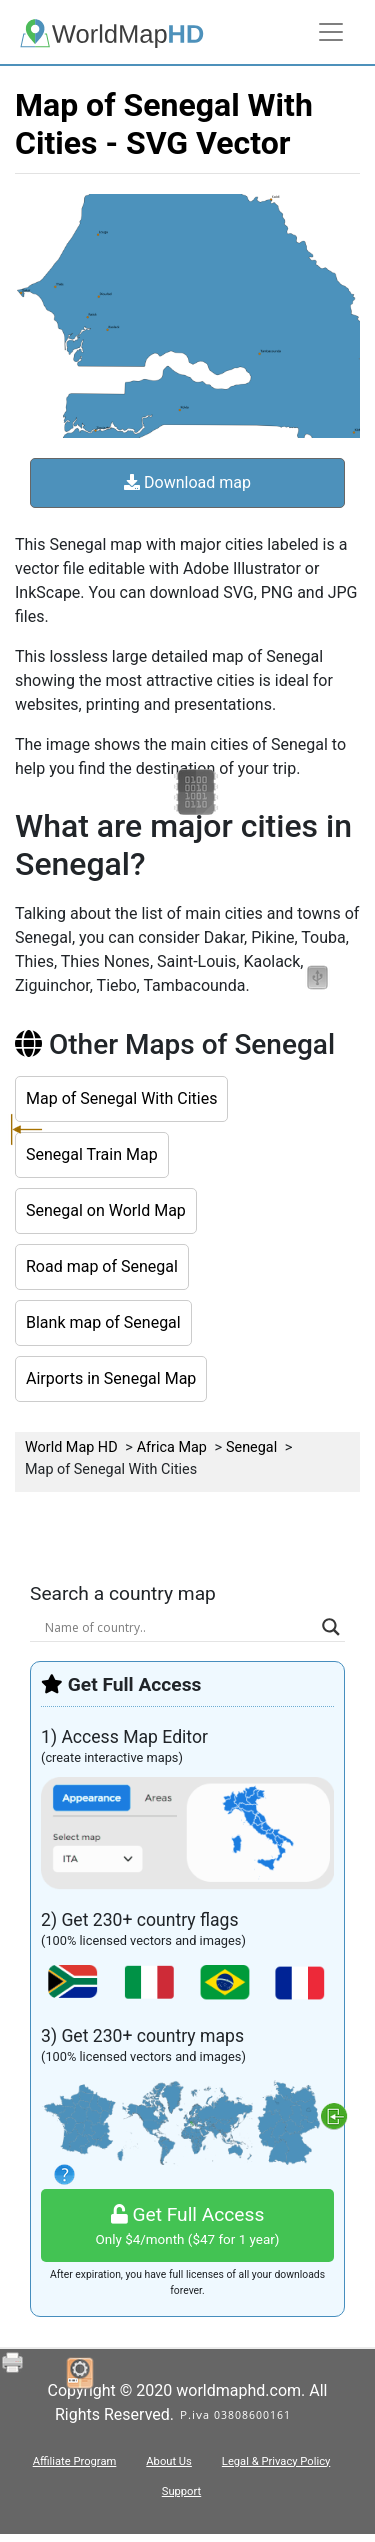 The height and width of the screenshot is (2542, 375). What do you see at coordinates (334, 2116) in the screenshot?
I see `log out of the current session` at bounding box center [334, 2116].